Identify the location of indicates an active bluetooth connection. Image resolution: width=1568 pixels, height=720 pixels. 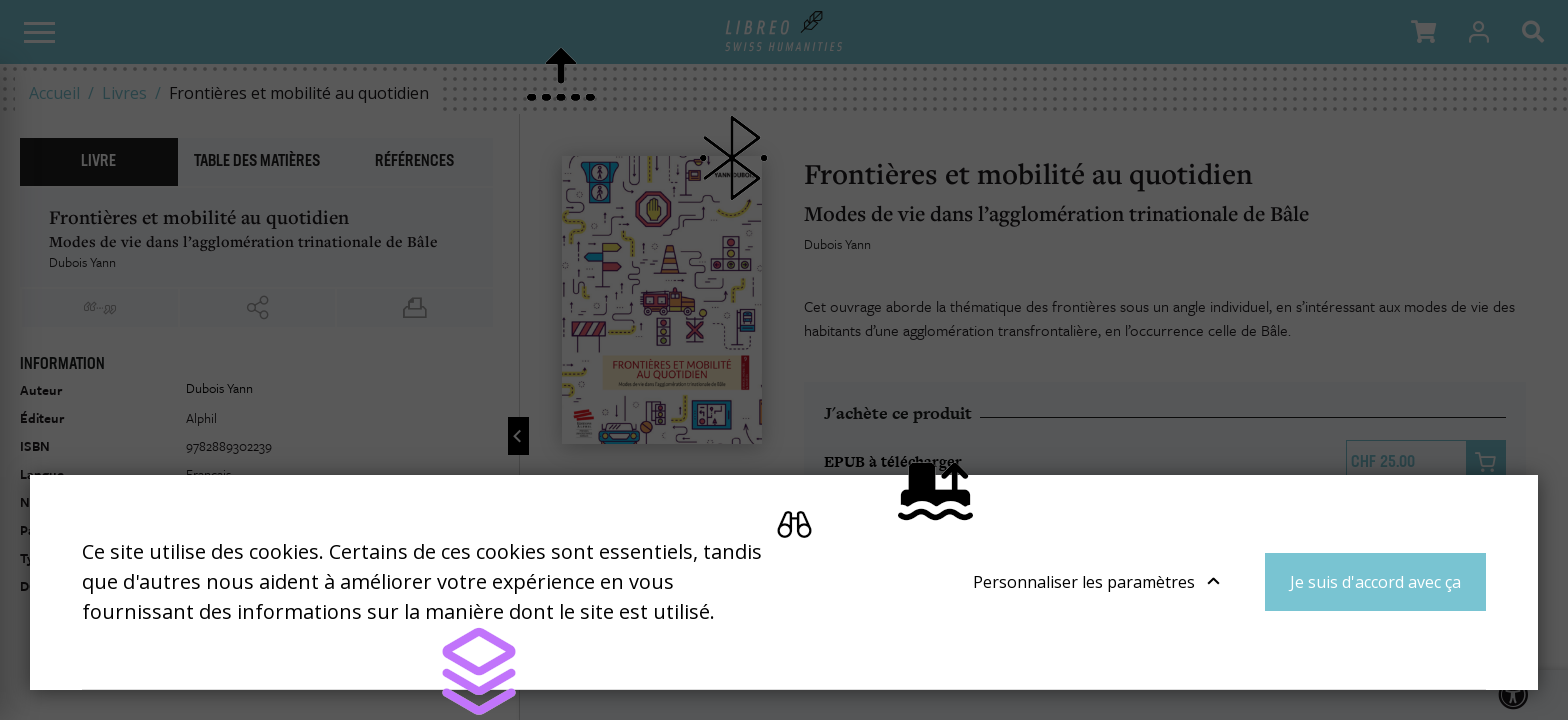
(732, 158).